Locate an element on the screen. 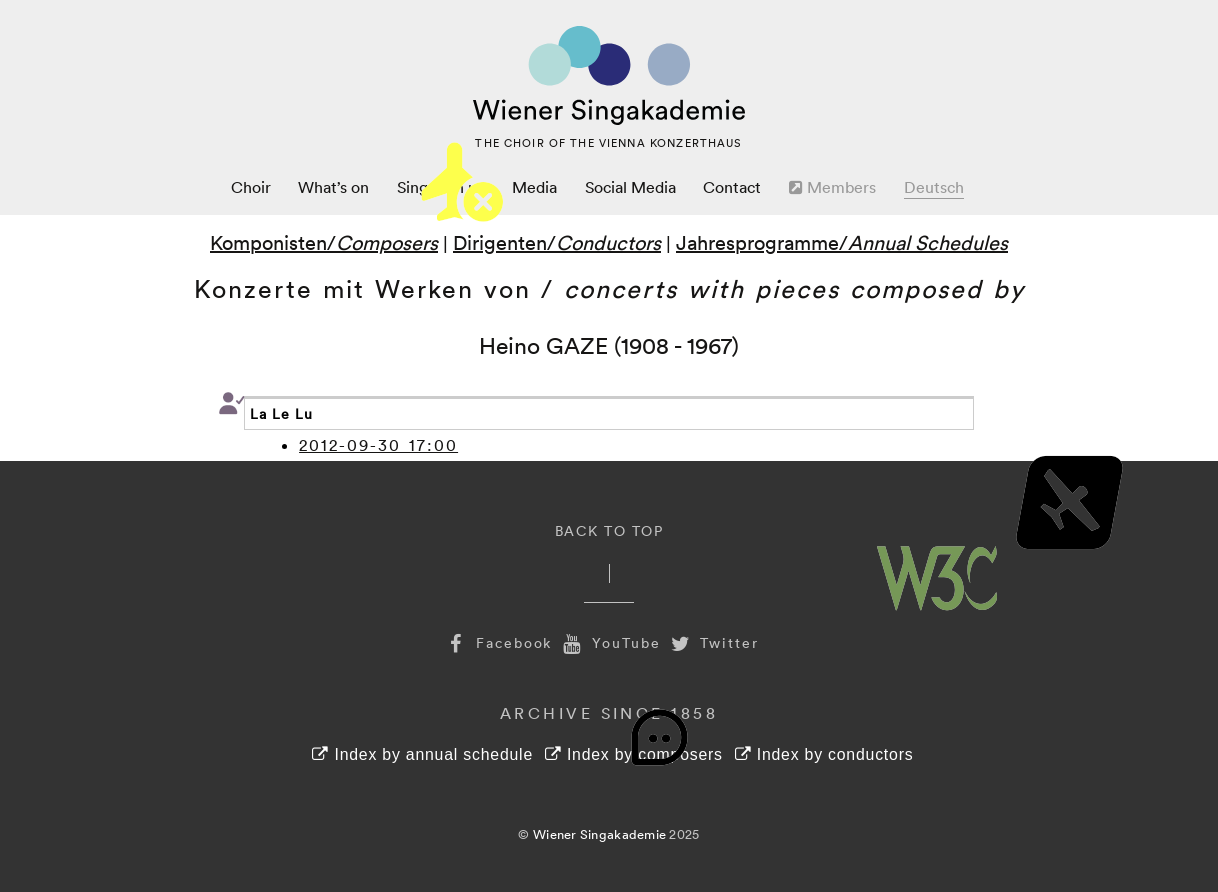 The image size is (1218, 892). world wide web consortium (w3c) logo is located at coordinates (937, 576).